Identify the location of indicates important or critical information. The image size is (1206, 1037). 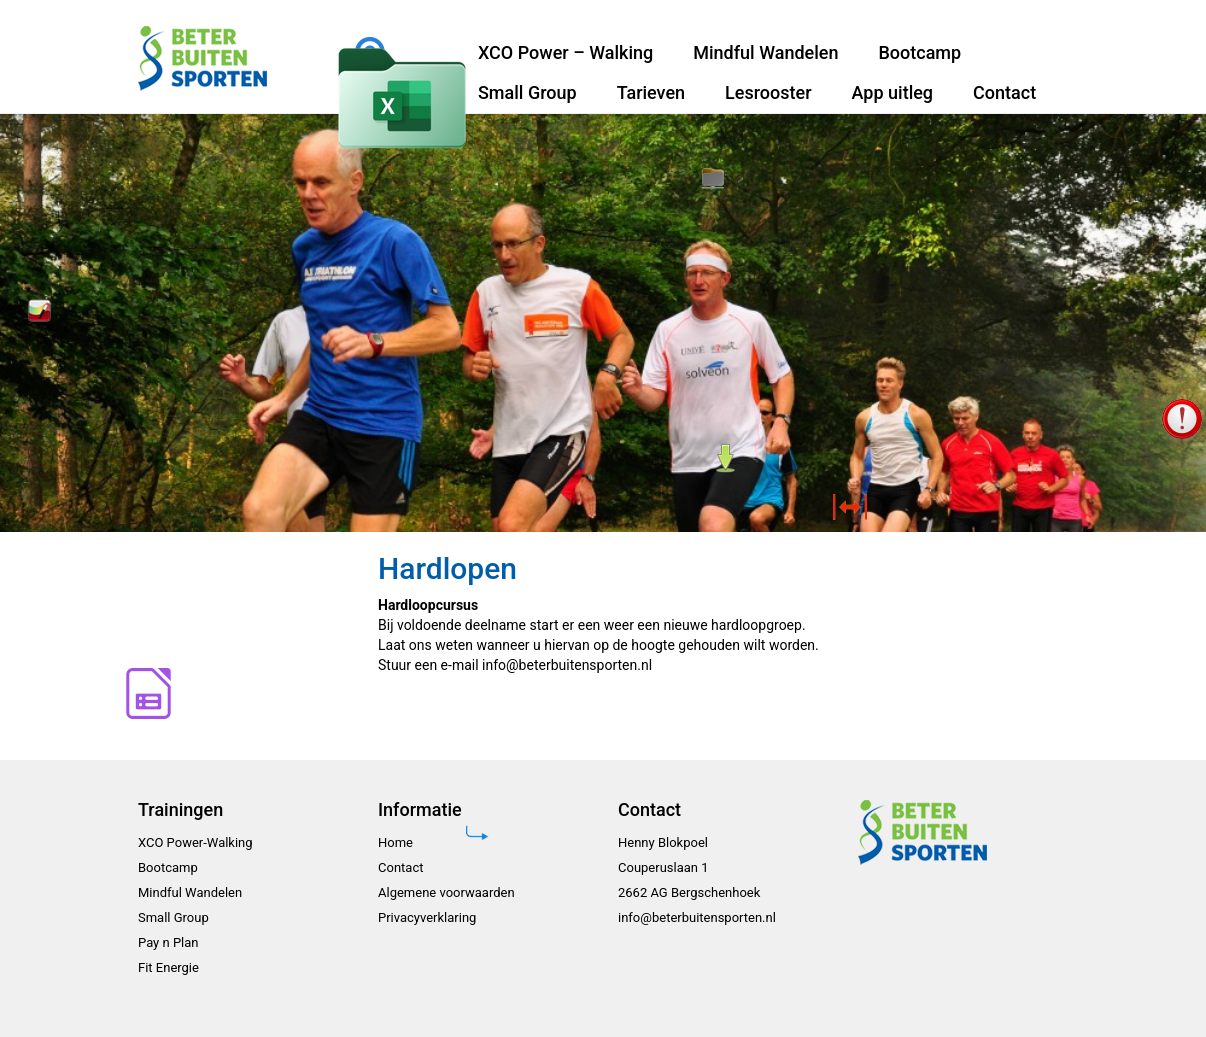
(1182, 419).